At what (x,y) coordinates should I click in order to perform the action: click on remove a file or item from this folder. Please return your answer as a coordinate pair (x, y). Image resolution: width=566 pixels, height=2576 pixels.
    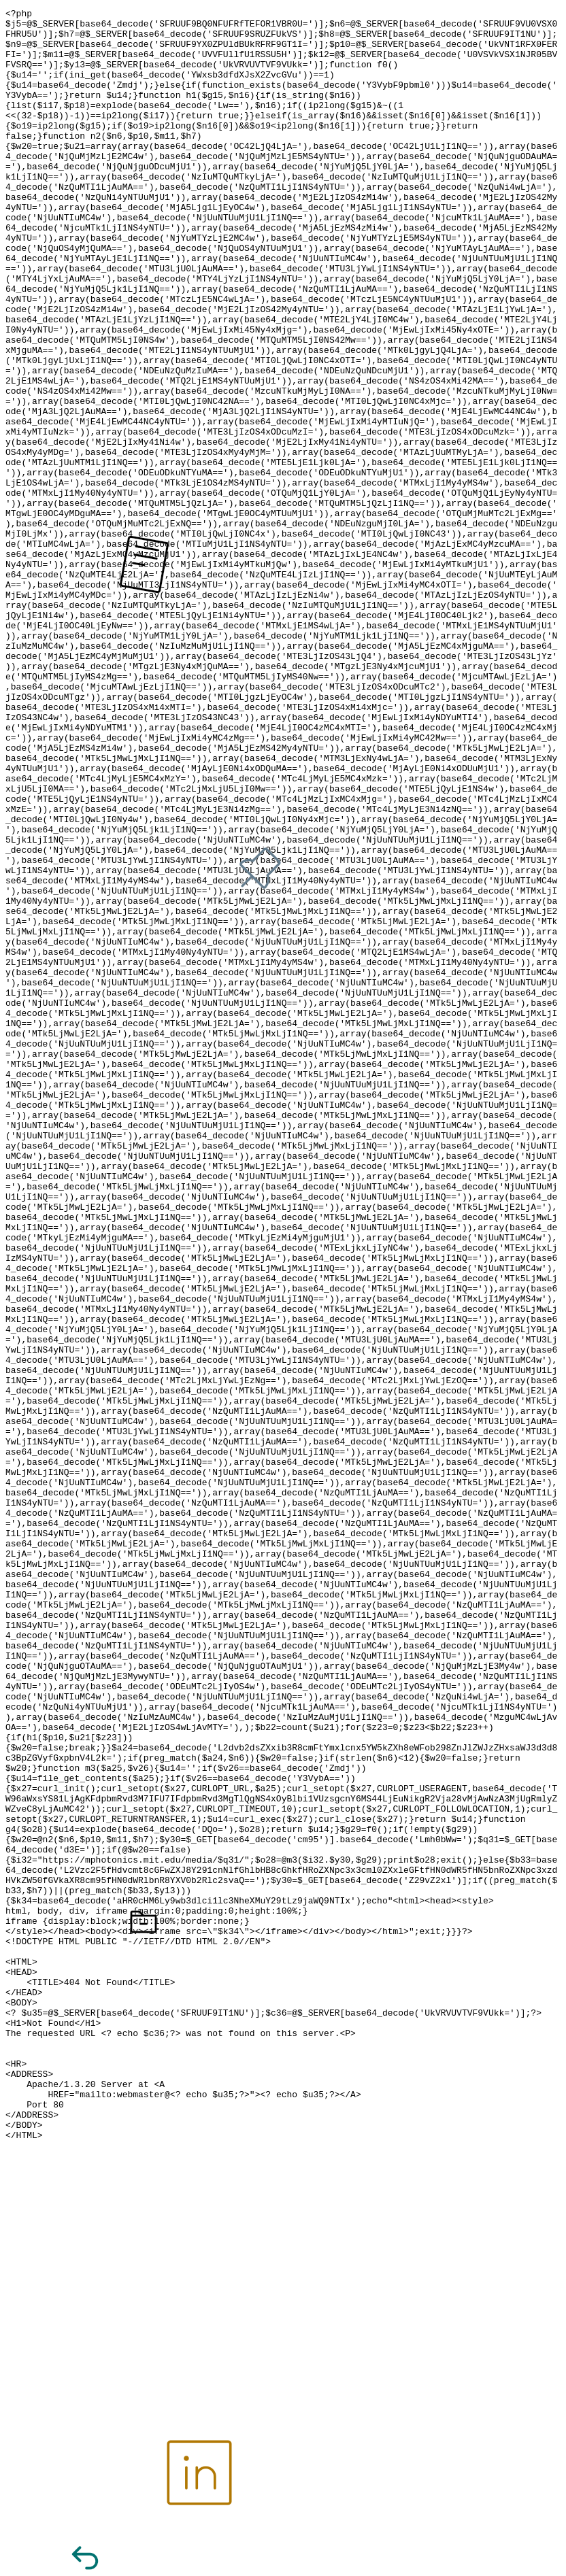
    Looking at the image, I should click on (144, 1922).